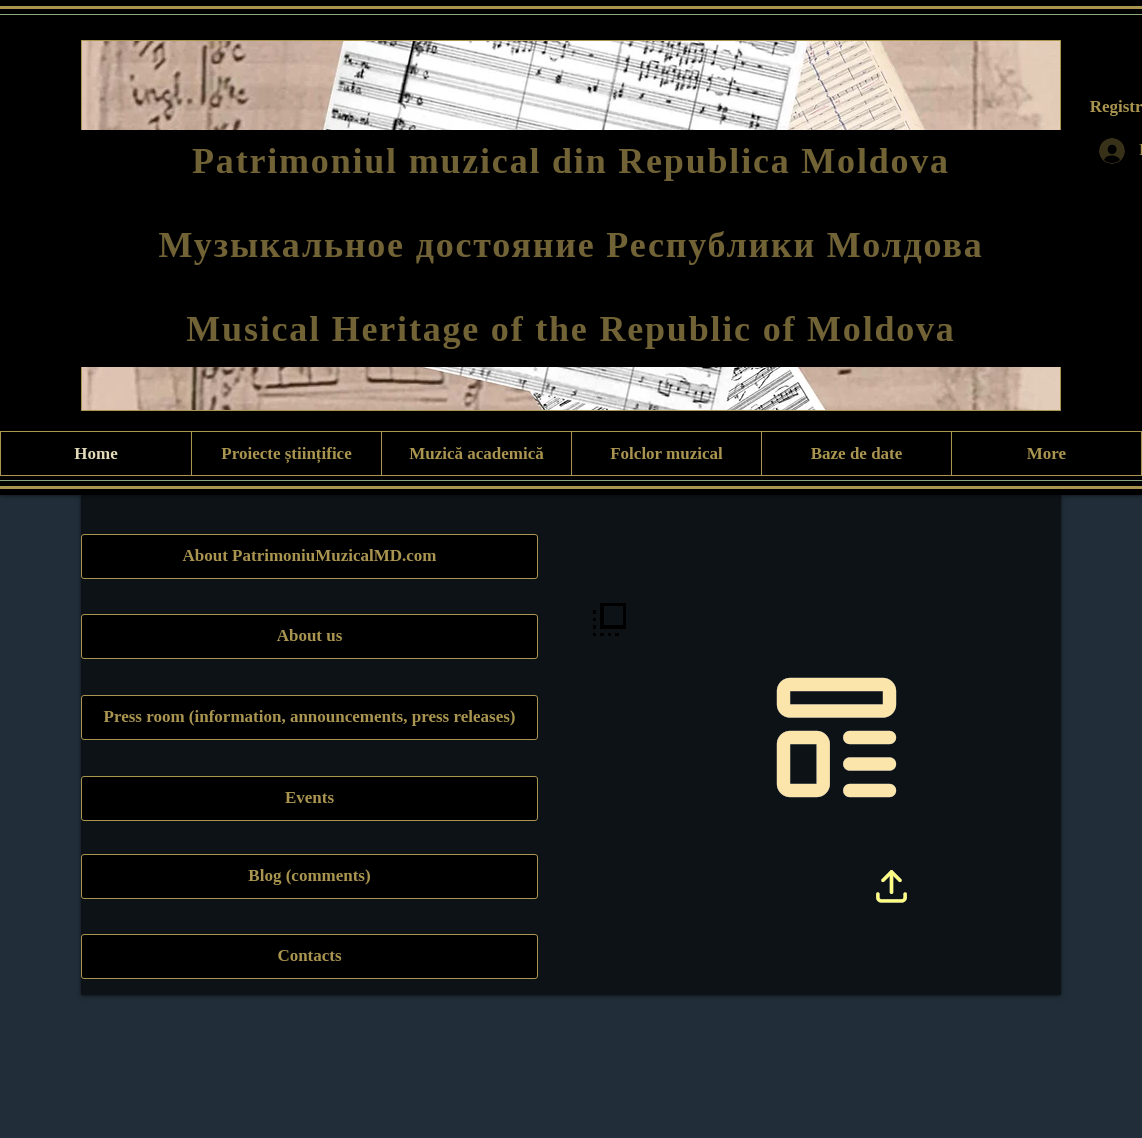  I want to click on upload a file or document, so click(891, 885).